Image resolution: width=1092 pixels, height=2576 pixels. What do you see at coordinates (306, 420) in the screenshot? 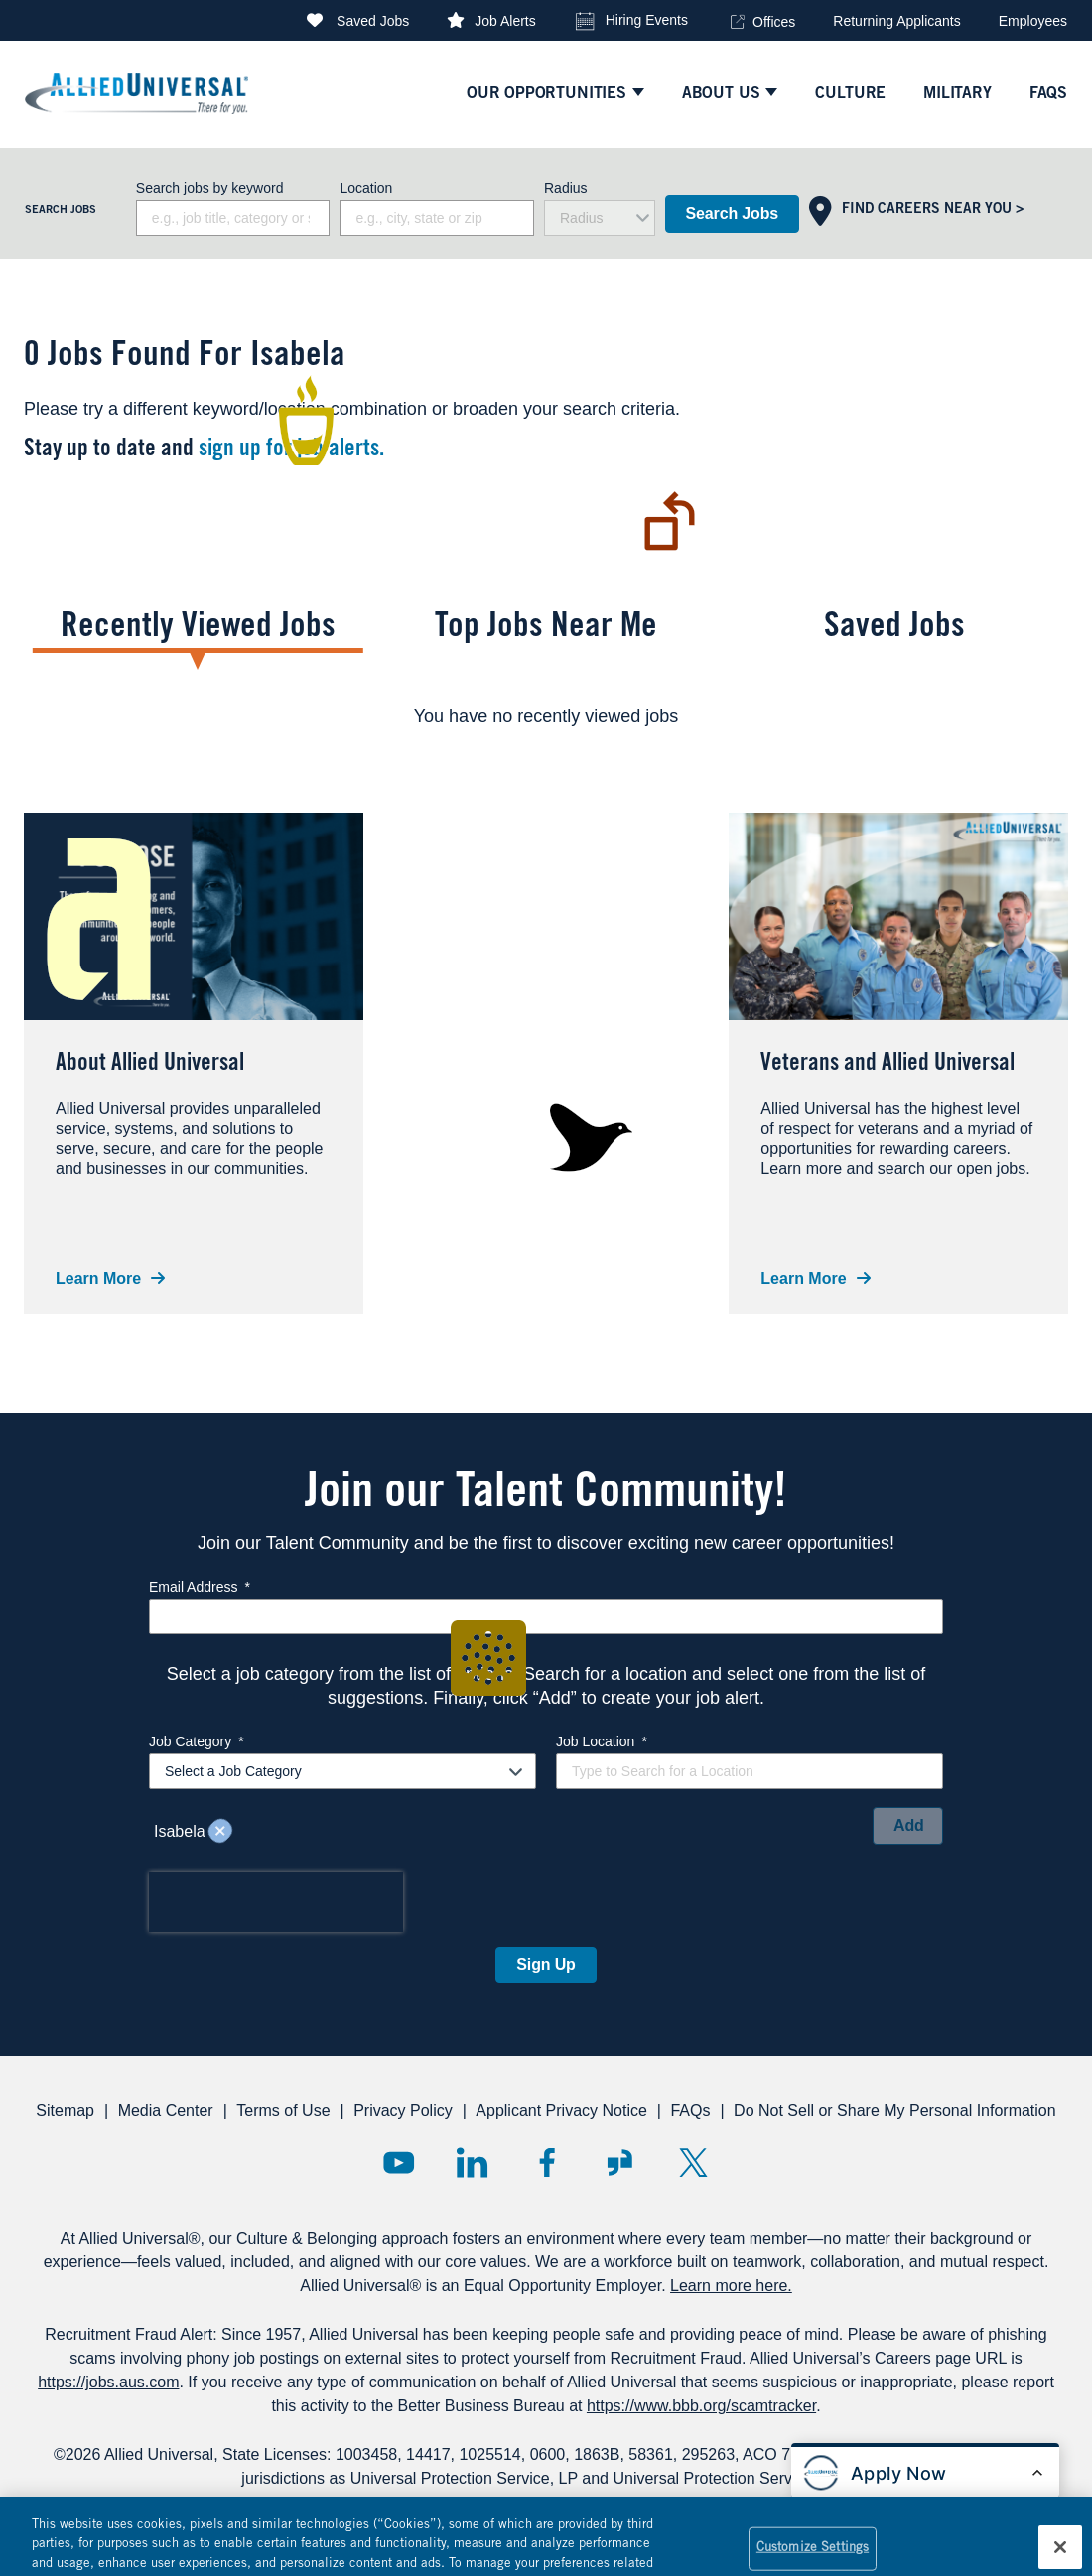
I see `mocha javascript testing framework logo` at bounding box center [306, 420].